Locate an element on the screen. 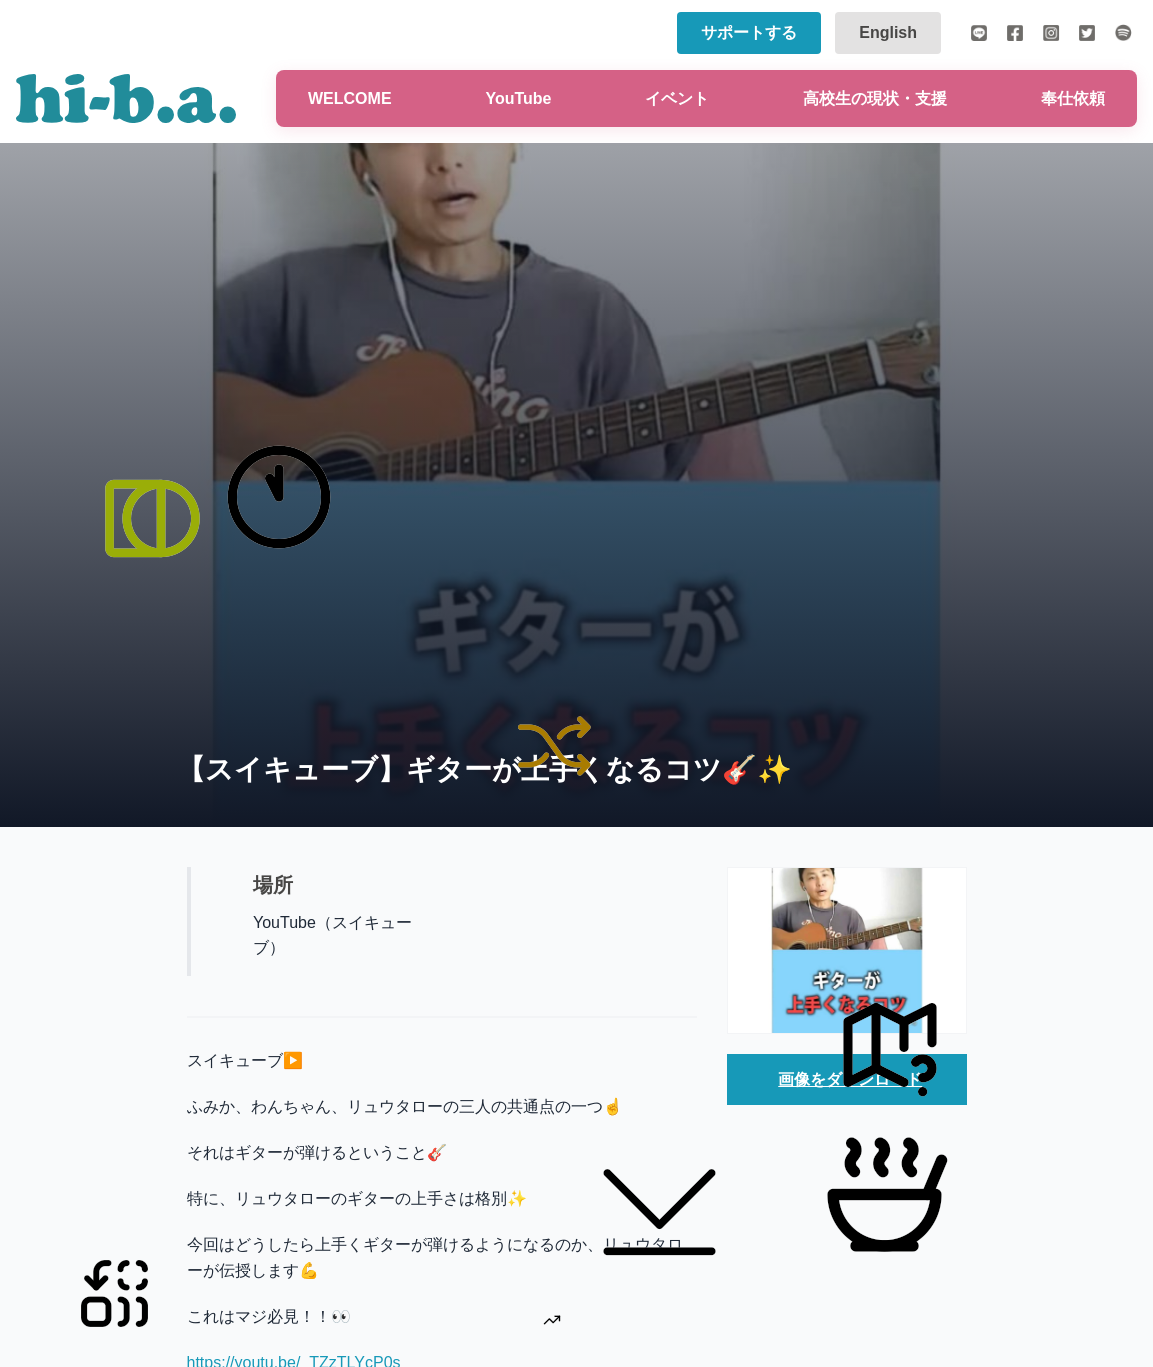 The image size is (1153, 1367). shuffle playlist or queue is located at coordinates (553, 746).